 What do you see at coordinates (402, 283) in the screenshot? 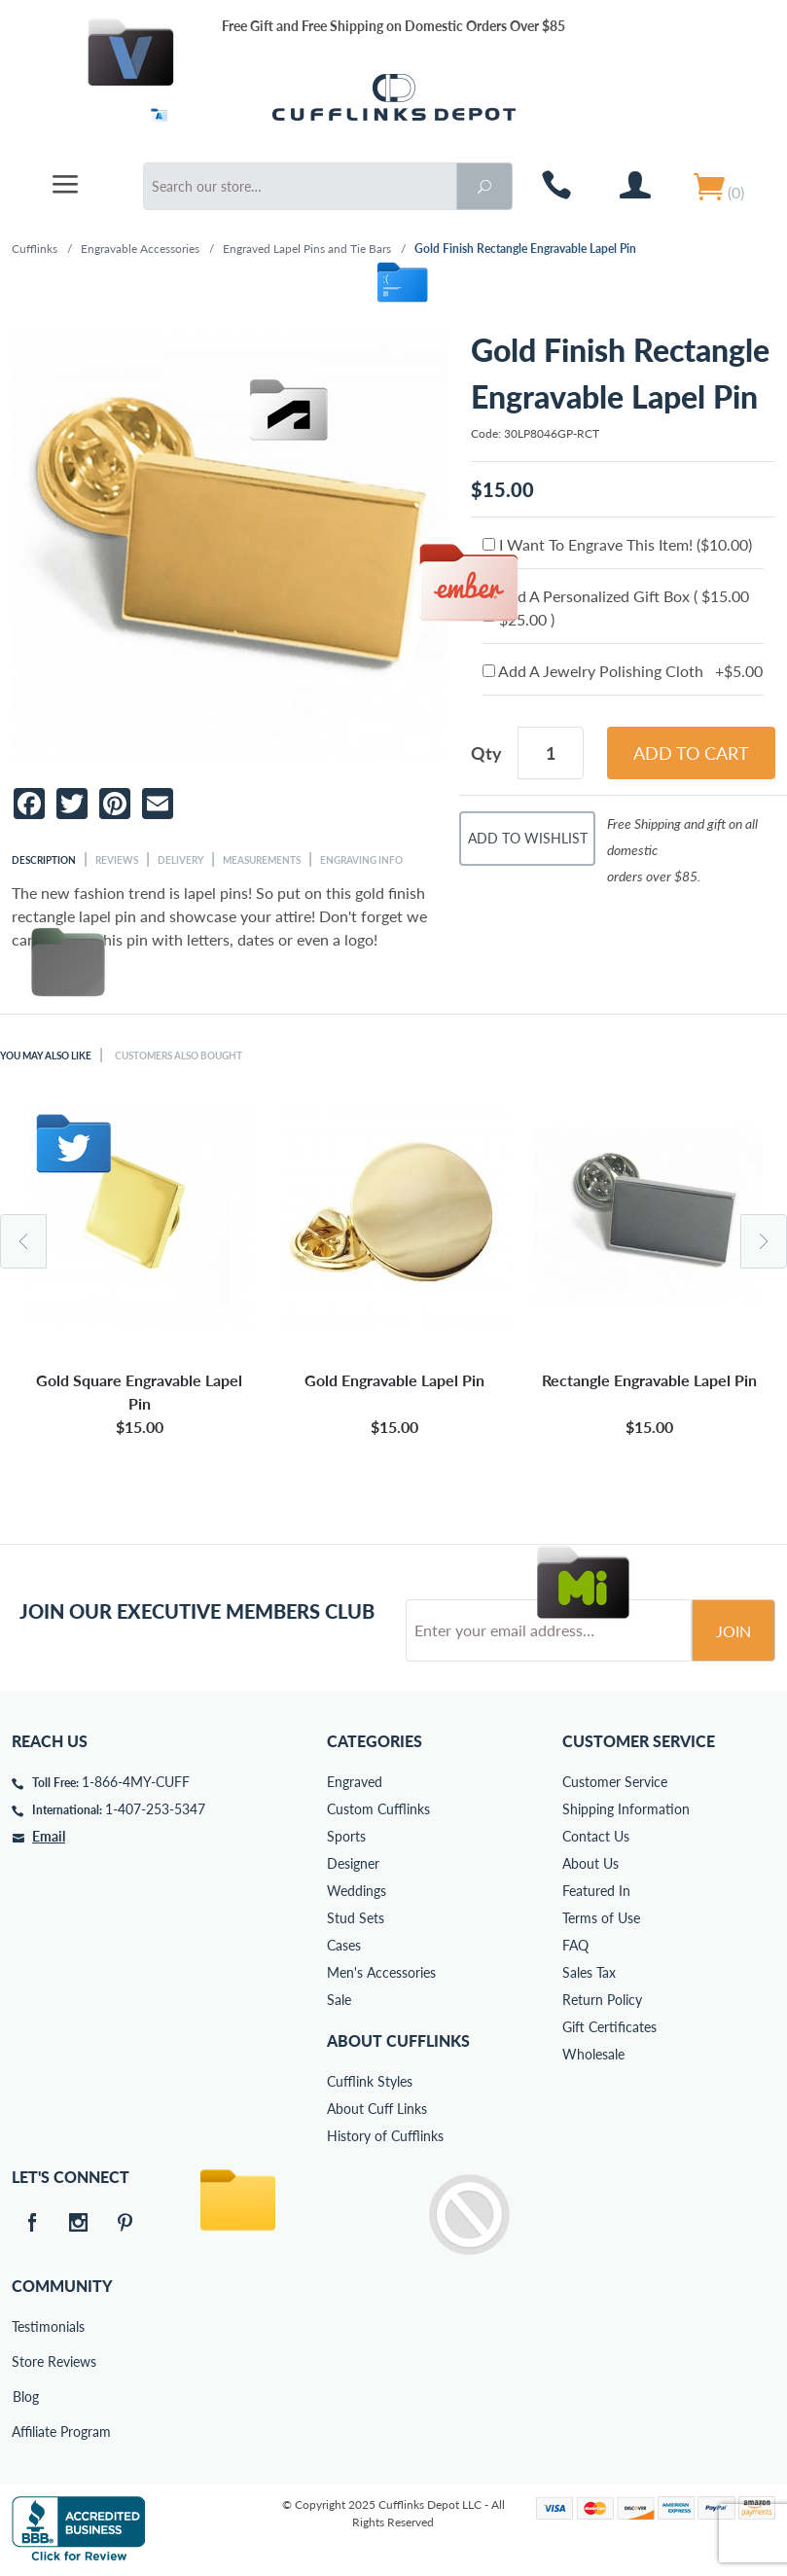
I see `folder containing system crash logs or error reports` at bounding box center [402, 283].